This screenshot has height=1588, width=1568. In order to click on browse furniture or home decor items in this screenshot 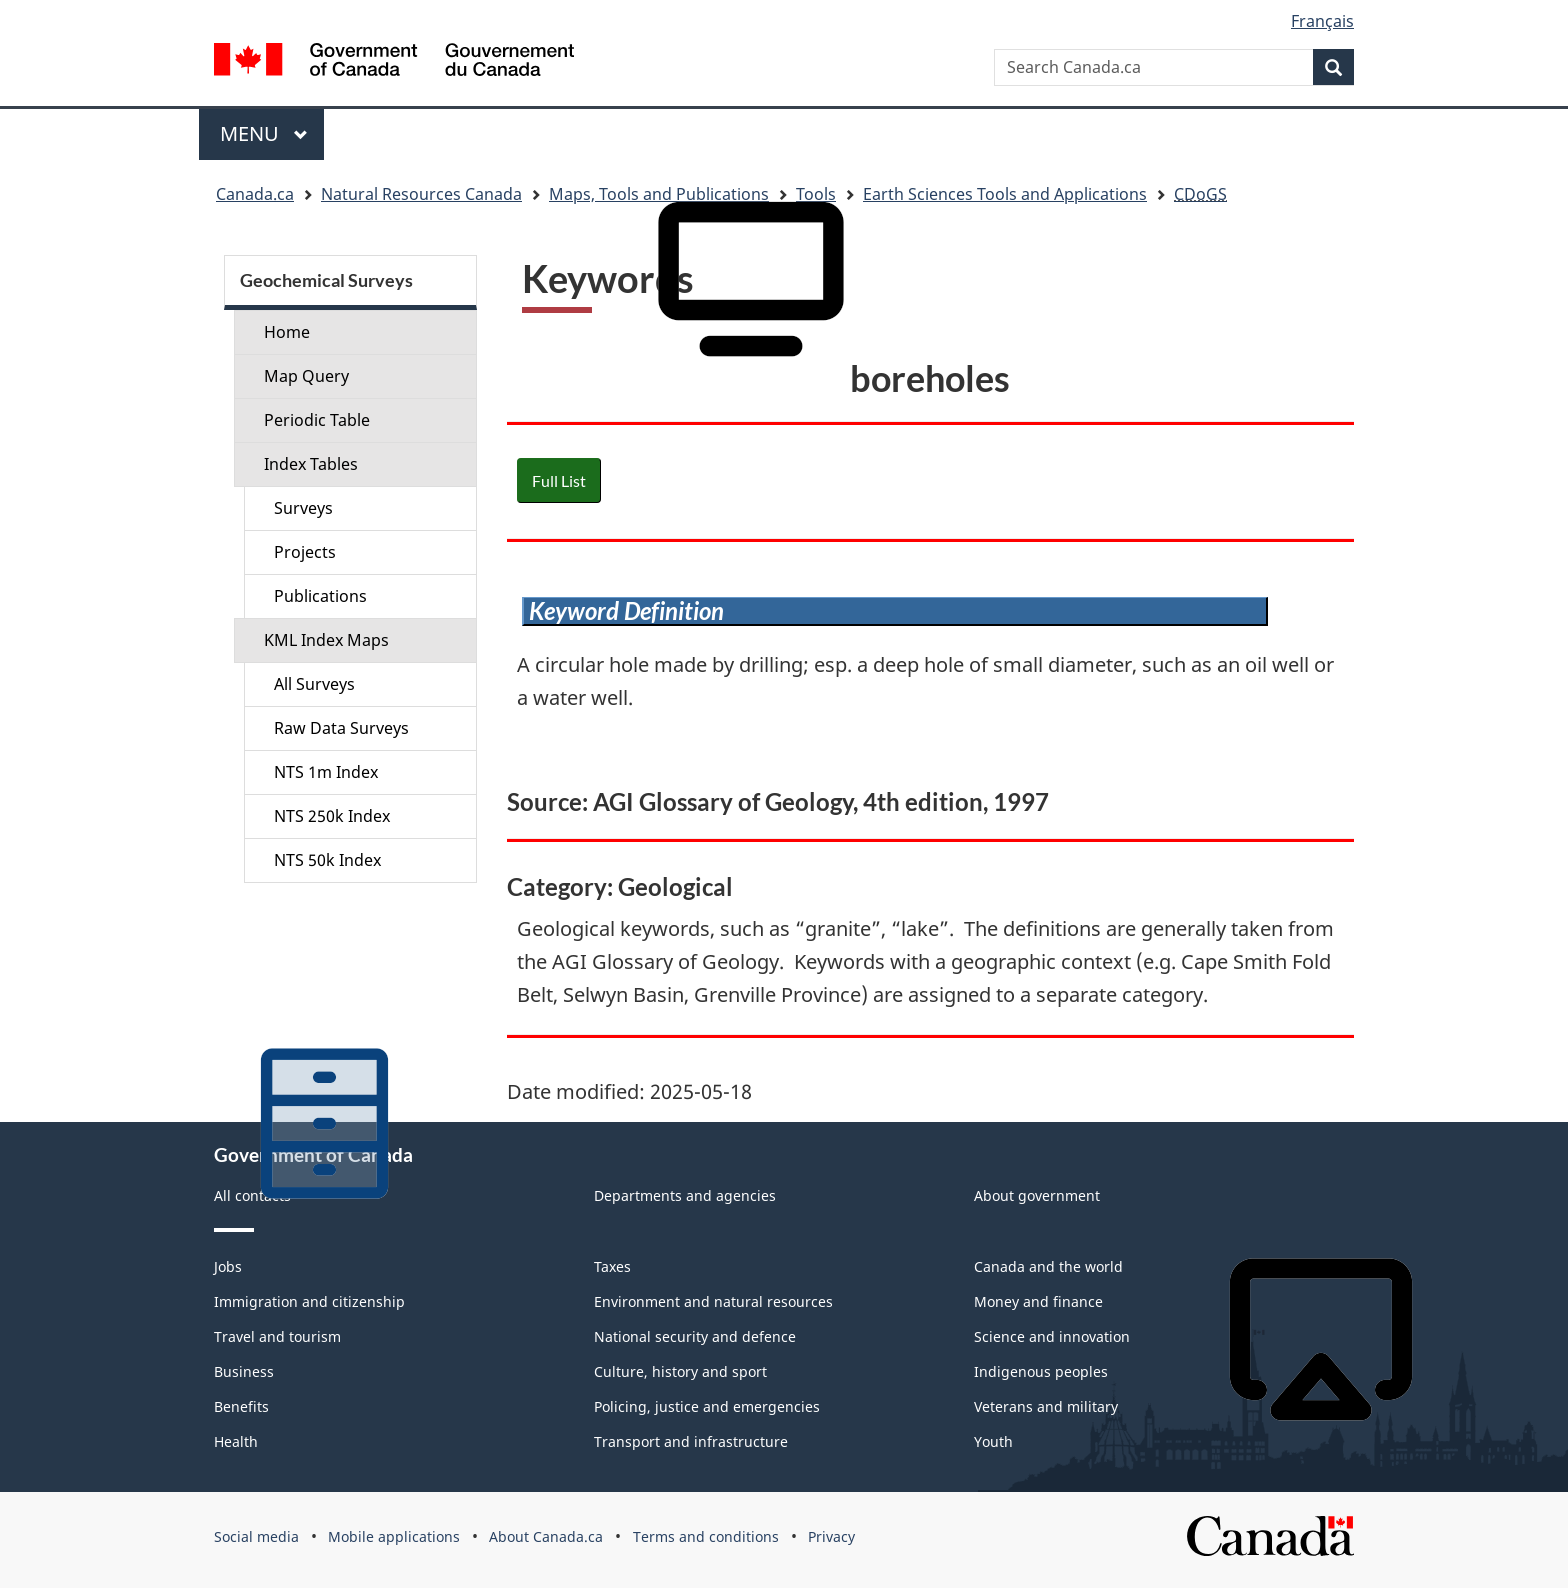, I will do `click(324, 1123)`.